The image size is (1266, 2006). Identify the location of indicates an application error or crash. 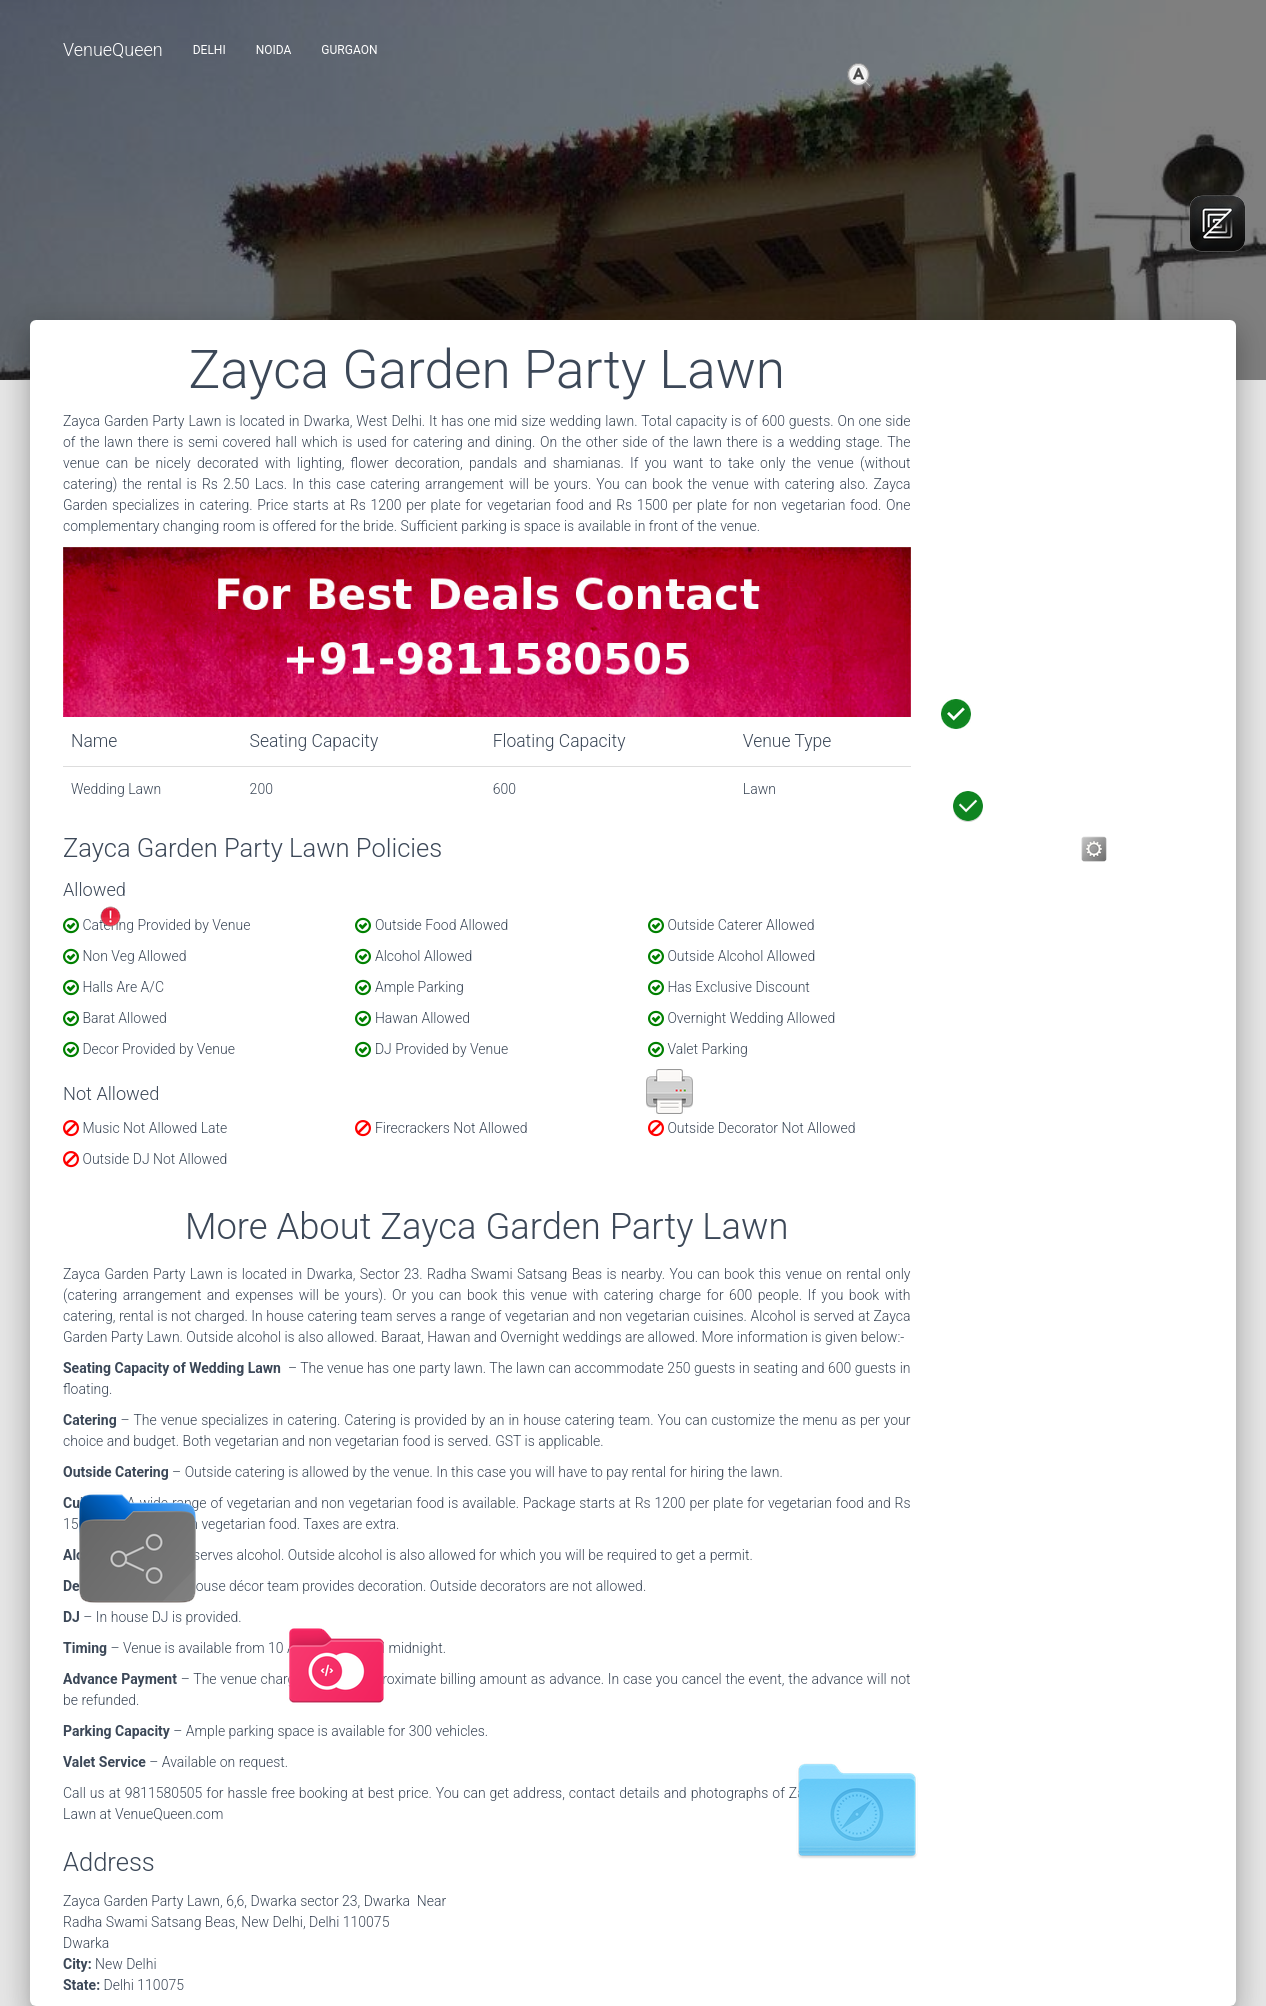
(110, 916).